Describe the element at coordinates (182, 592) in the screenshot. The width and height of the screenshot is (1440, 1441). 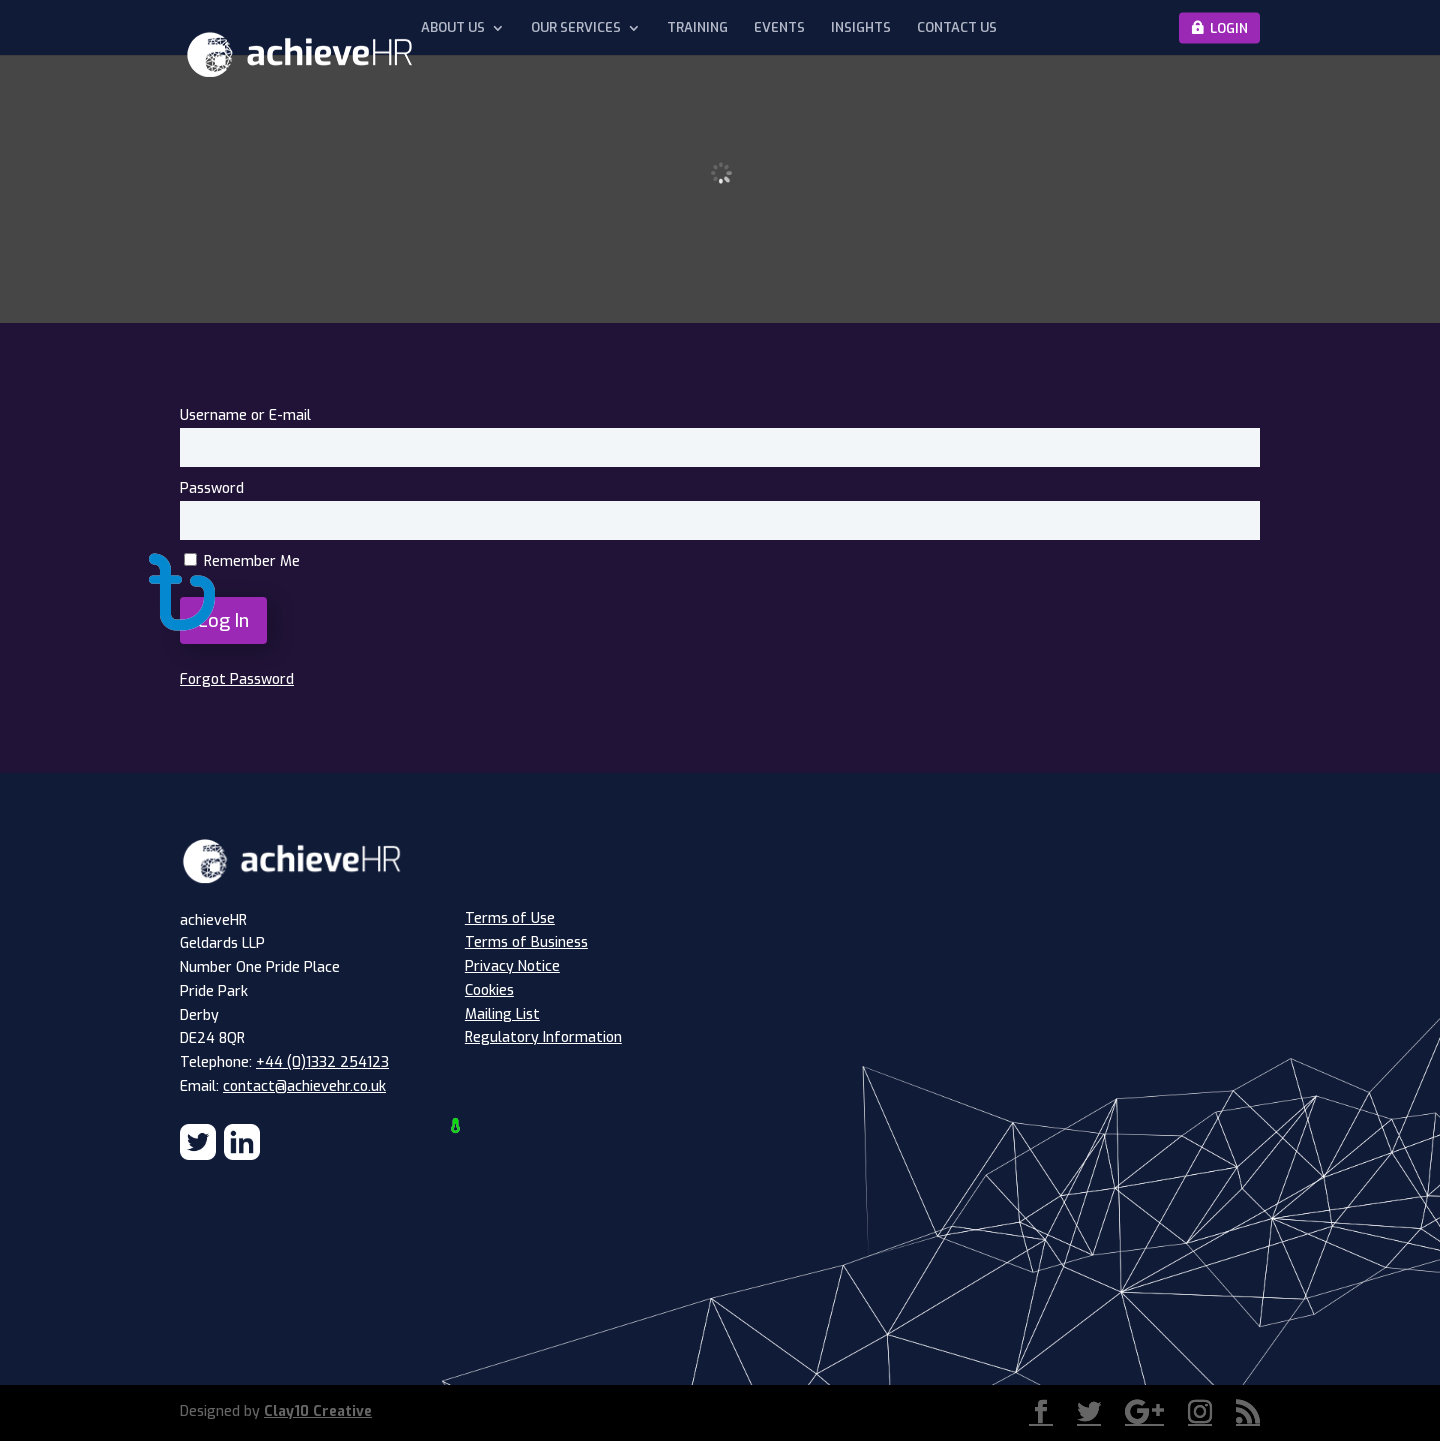
I see `indicates price or amount in bangladeshi taka` at that location.